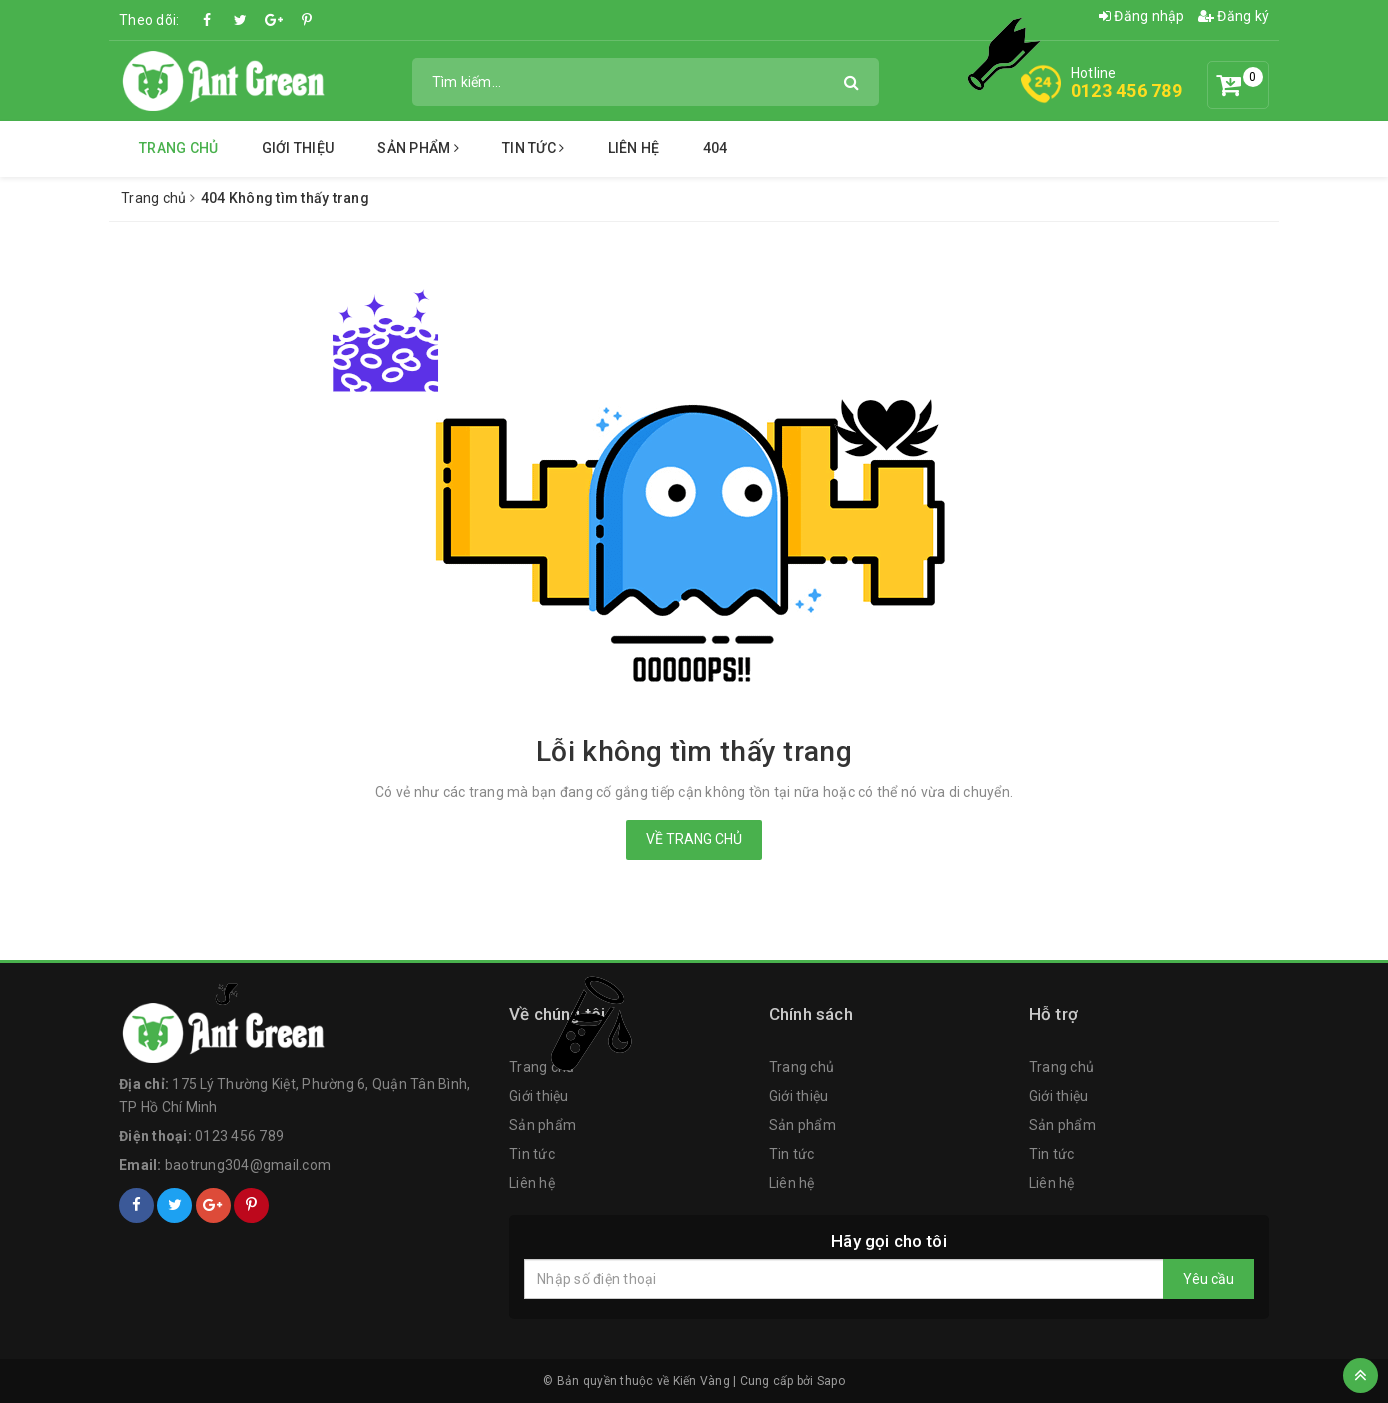 Image resolution: width=1388 pixels, height=1403 pixels. Describe the element at coordinates (1003, 54) in the screenshot. I see `indicates a broken or damaged item` at that location.